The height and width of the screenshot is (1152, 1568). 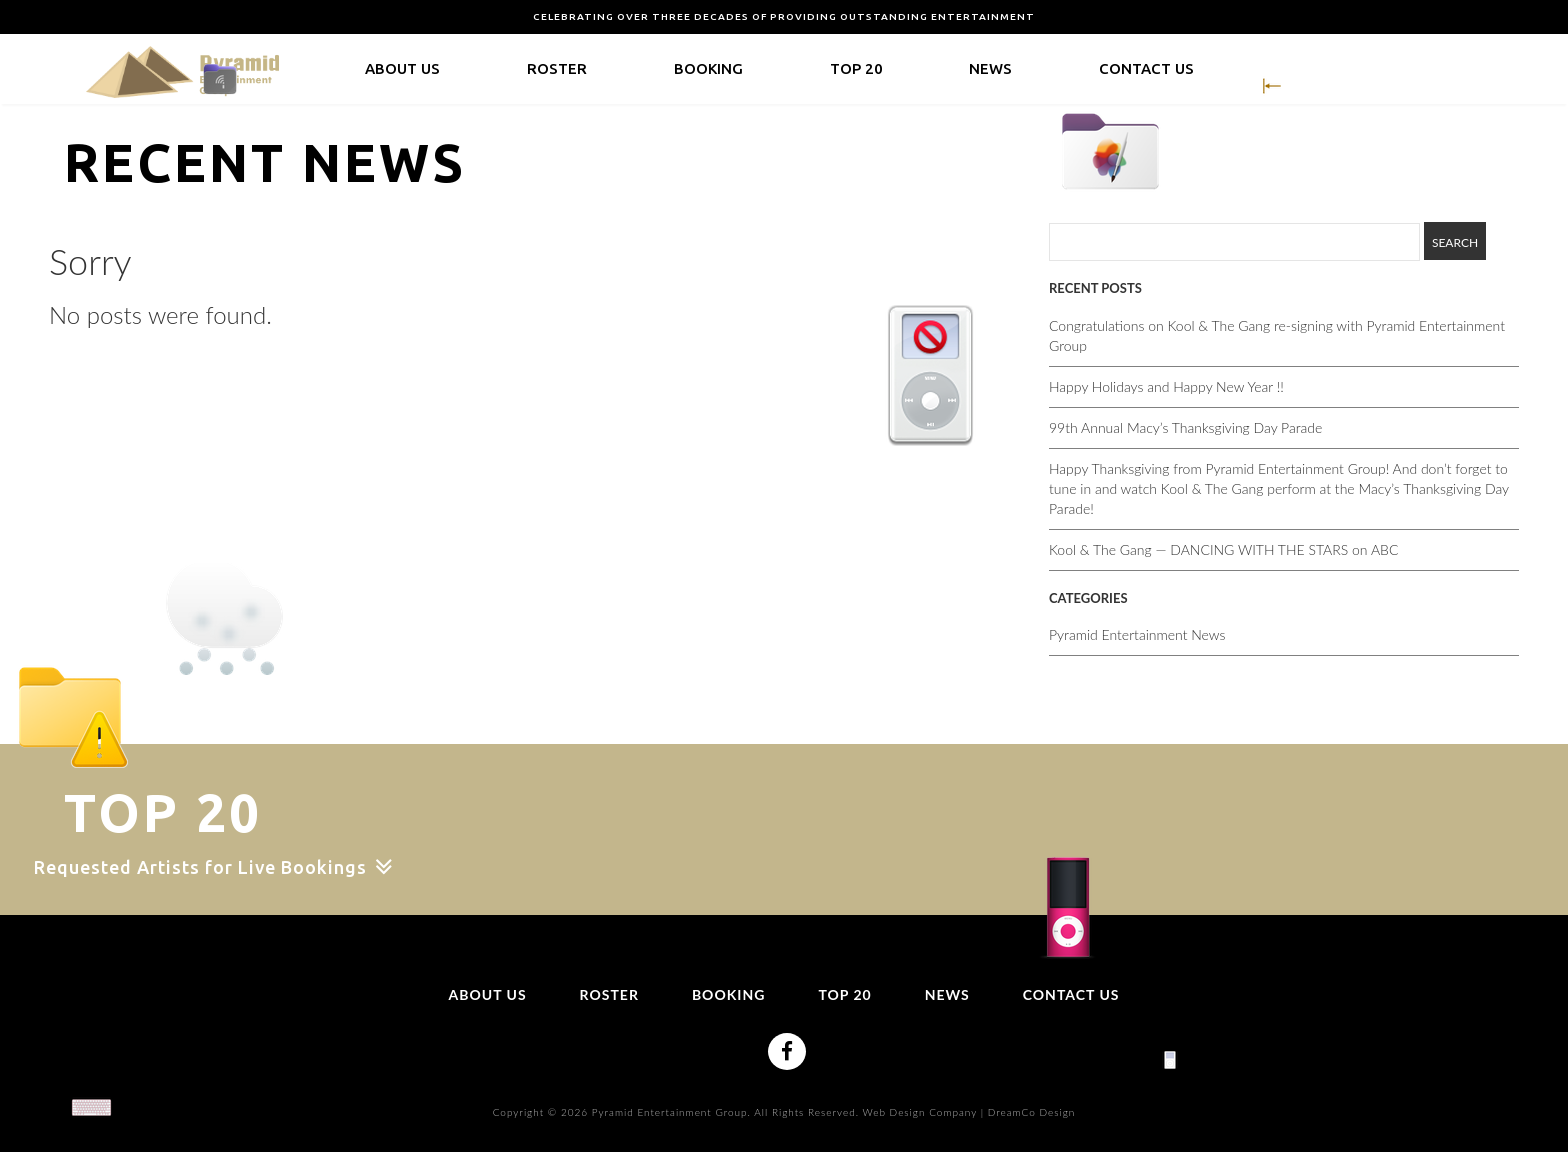 I want to click on folder contains items with warnings or errors, so click(x=70, y=710).